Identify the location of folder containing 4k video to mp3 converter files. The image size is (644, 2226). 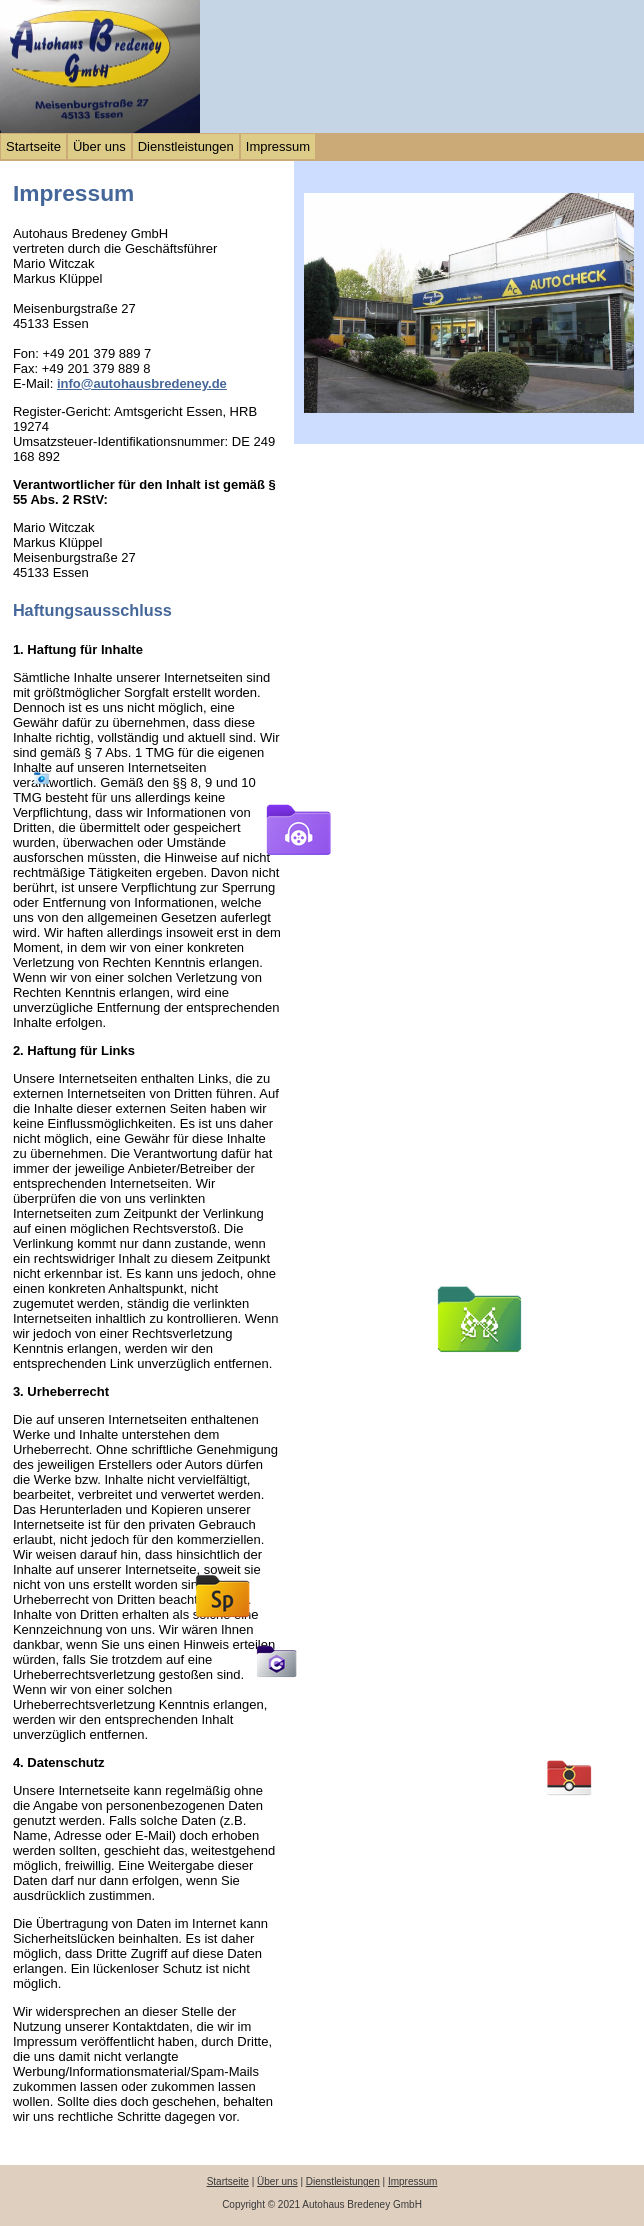
(298, 831).